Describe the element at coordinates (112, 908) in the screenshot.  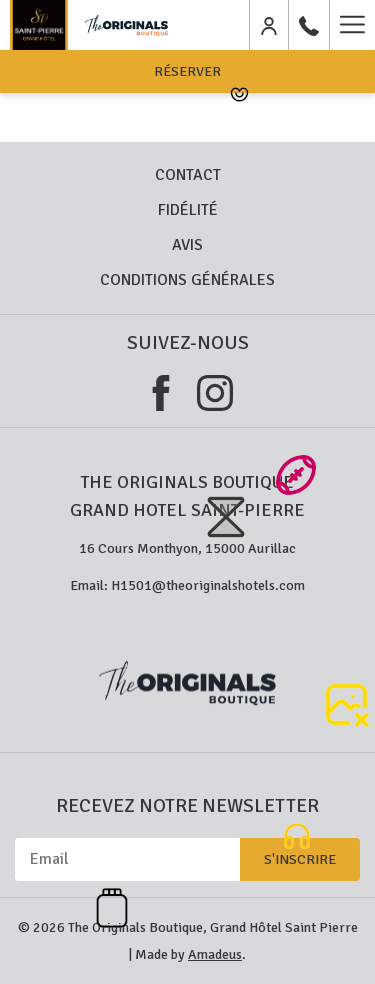
I see `store or save items to a collection` at that location.